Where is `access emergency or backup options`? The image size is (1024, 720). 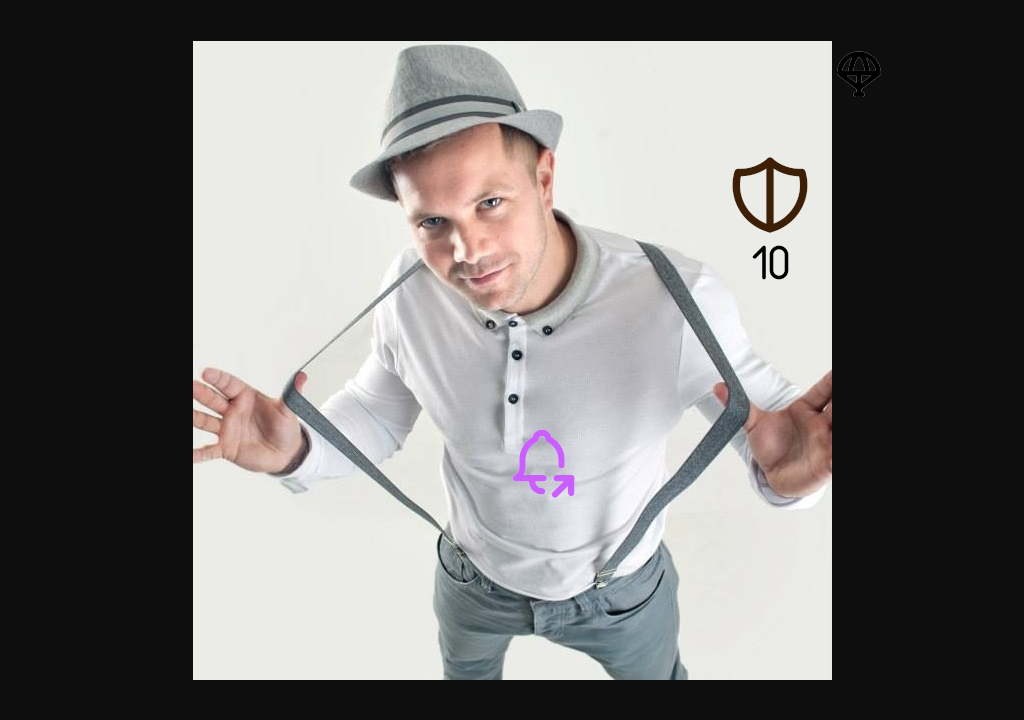
access emergency or backup options is located at coordinates (859, 75).